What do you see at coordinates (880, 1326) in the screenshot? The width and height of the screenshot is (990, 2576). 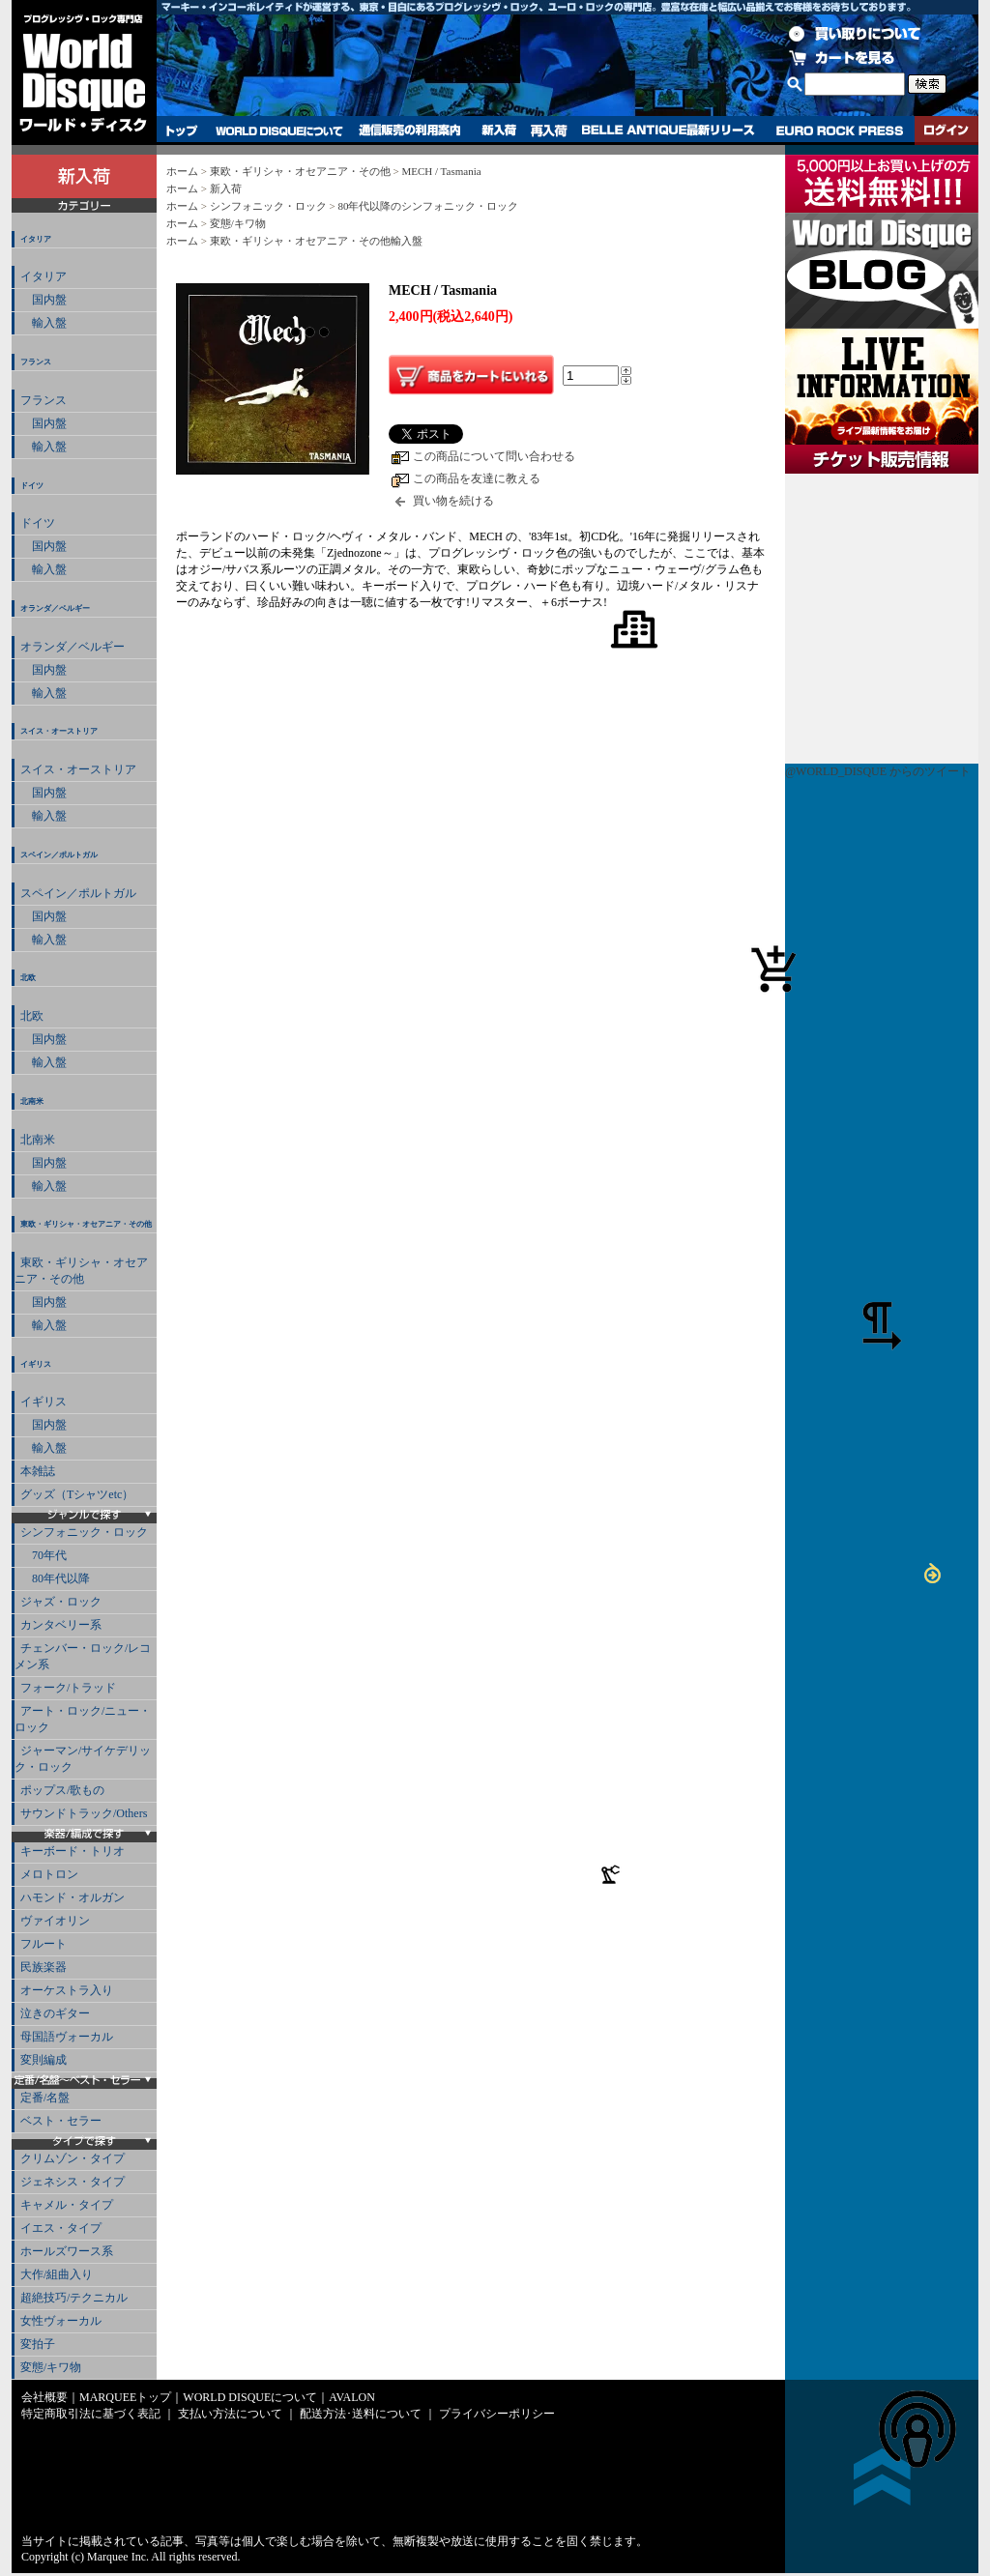 I see `set text direction to left-to-right` at bounding box center [880, 1326].